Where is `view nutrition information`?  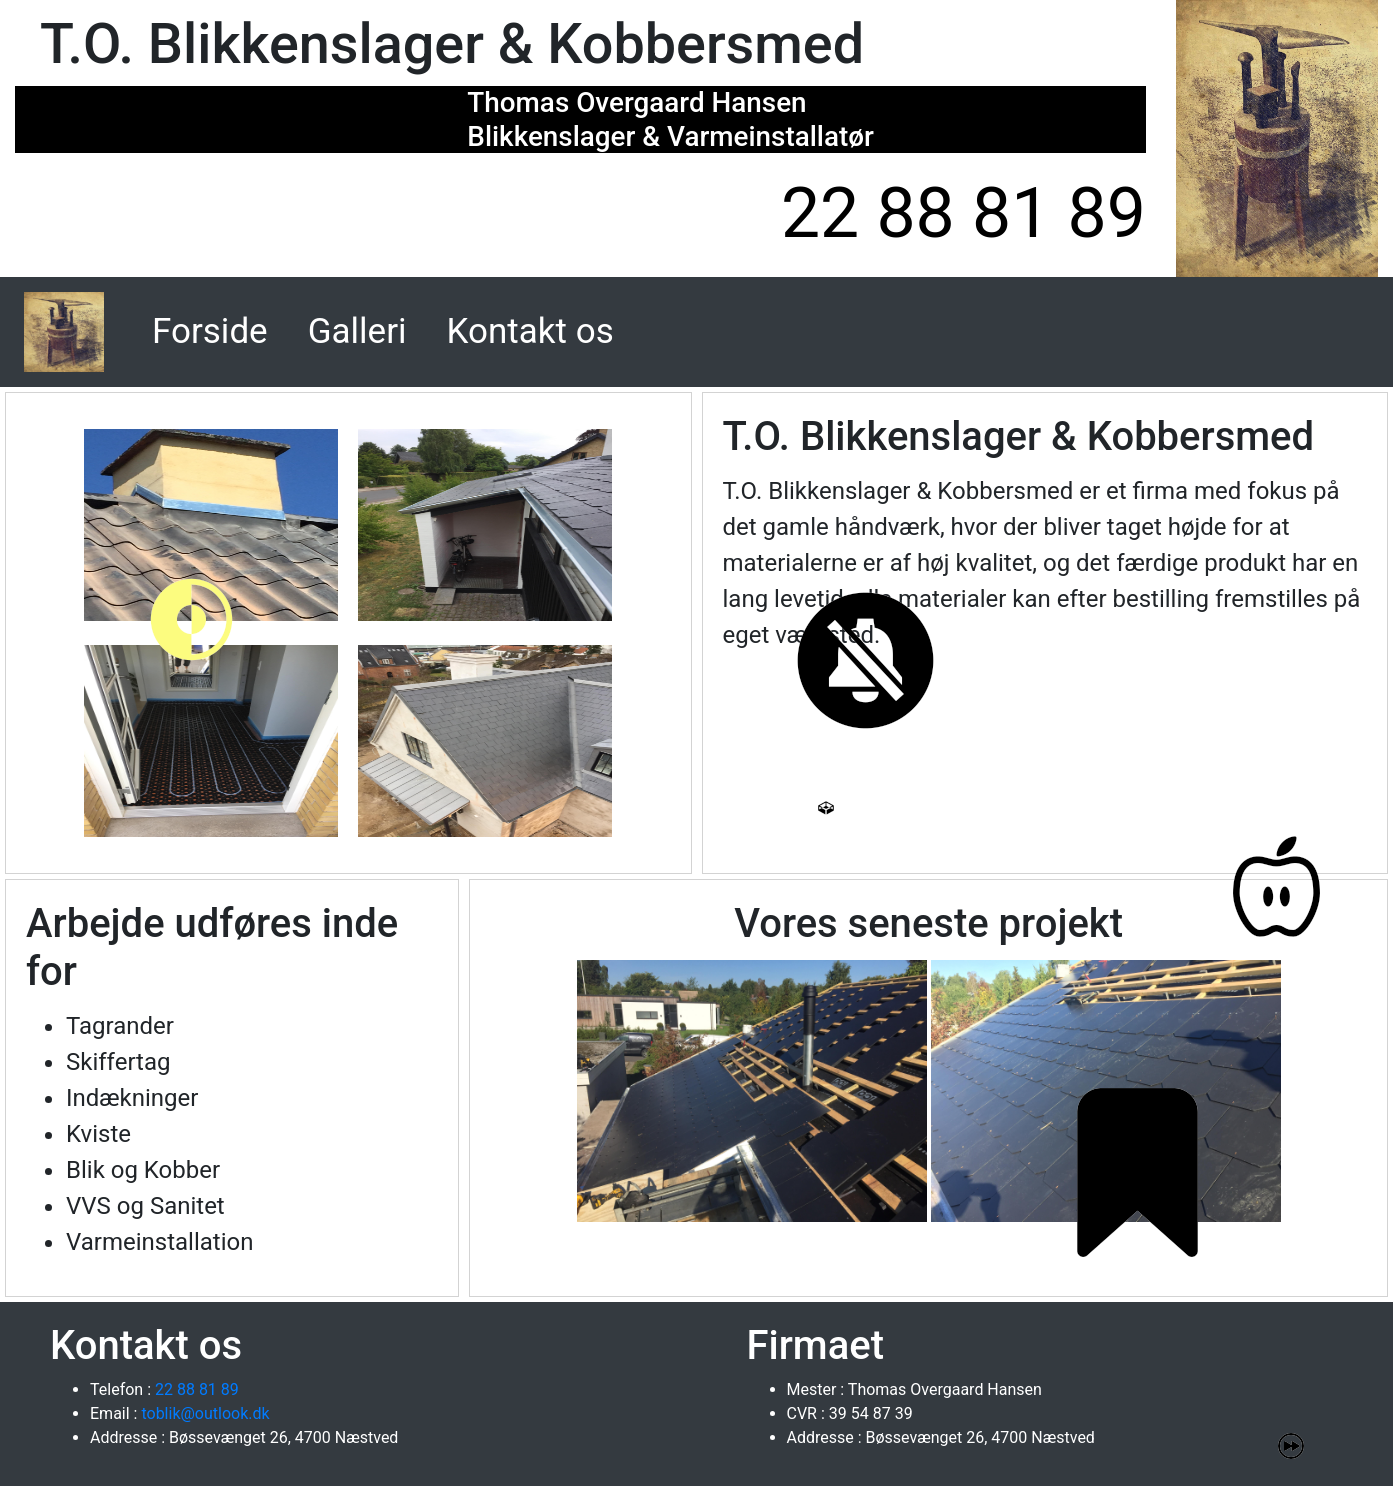 view nutrition information is located at coordinates (1276, 886).